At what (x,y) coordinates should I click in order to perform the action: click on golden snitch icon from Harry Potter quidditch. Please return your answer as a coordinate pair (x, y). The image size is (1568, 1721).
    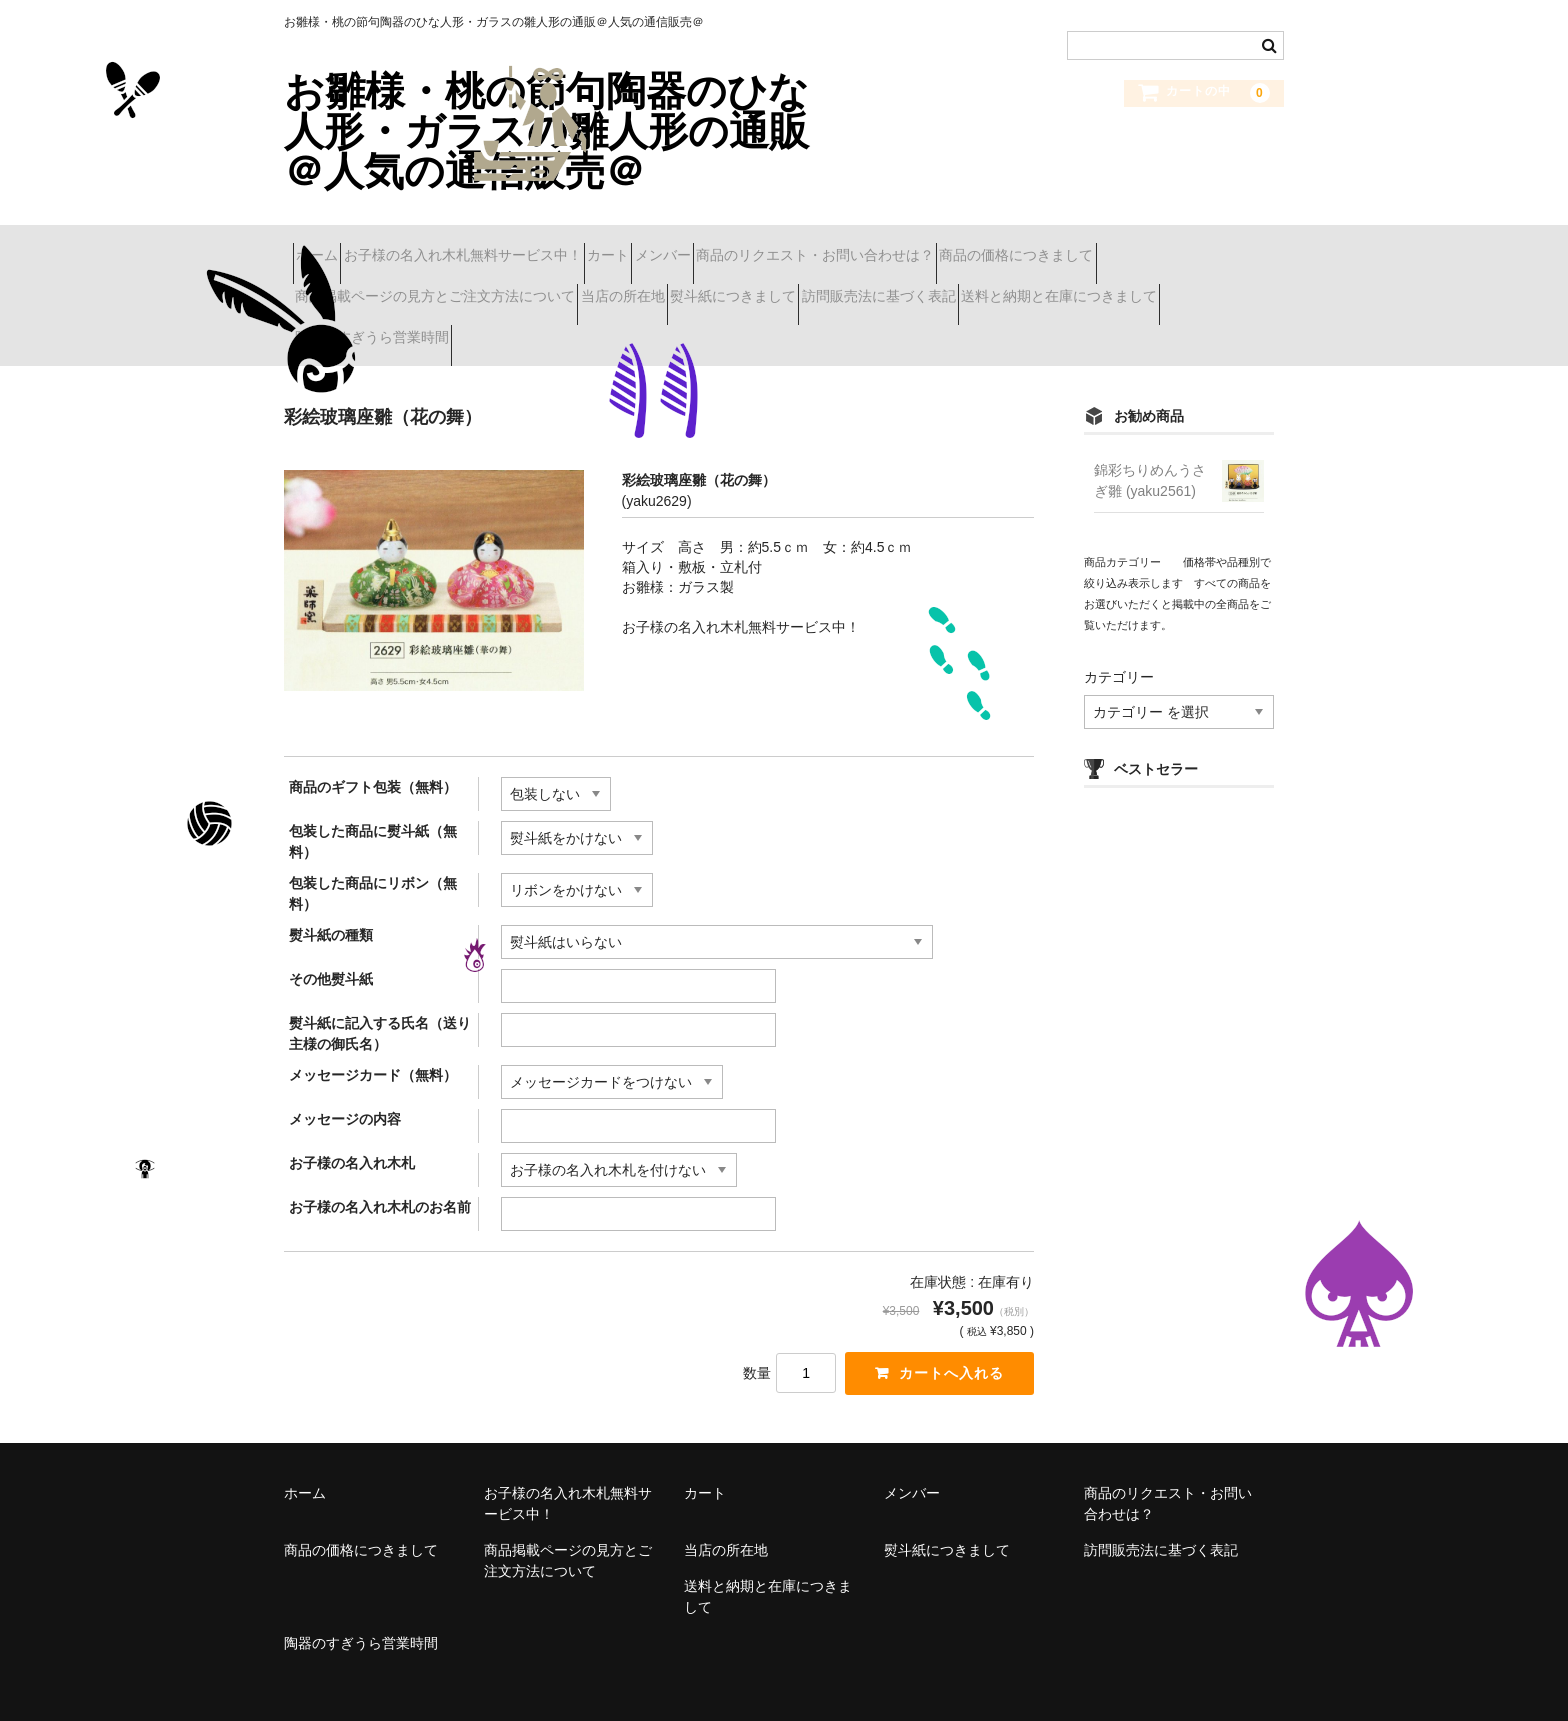
    Looking at the image, I should click on (281, 319).